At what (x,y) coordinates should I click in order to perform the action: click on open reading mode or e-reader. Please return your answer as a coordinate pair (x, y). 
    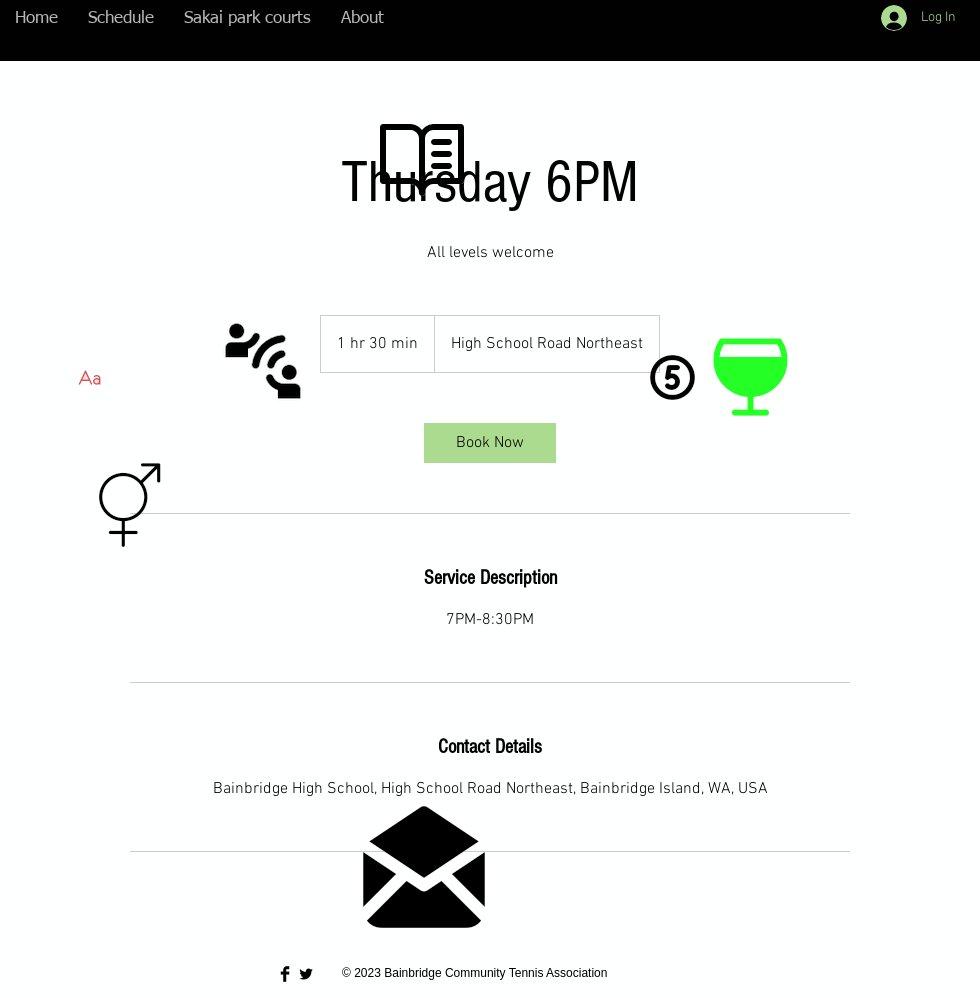
    Looking at the image, I should click on (422, 154).